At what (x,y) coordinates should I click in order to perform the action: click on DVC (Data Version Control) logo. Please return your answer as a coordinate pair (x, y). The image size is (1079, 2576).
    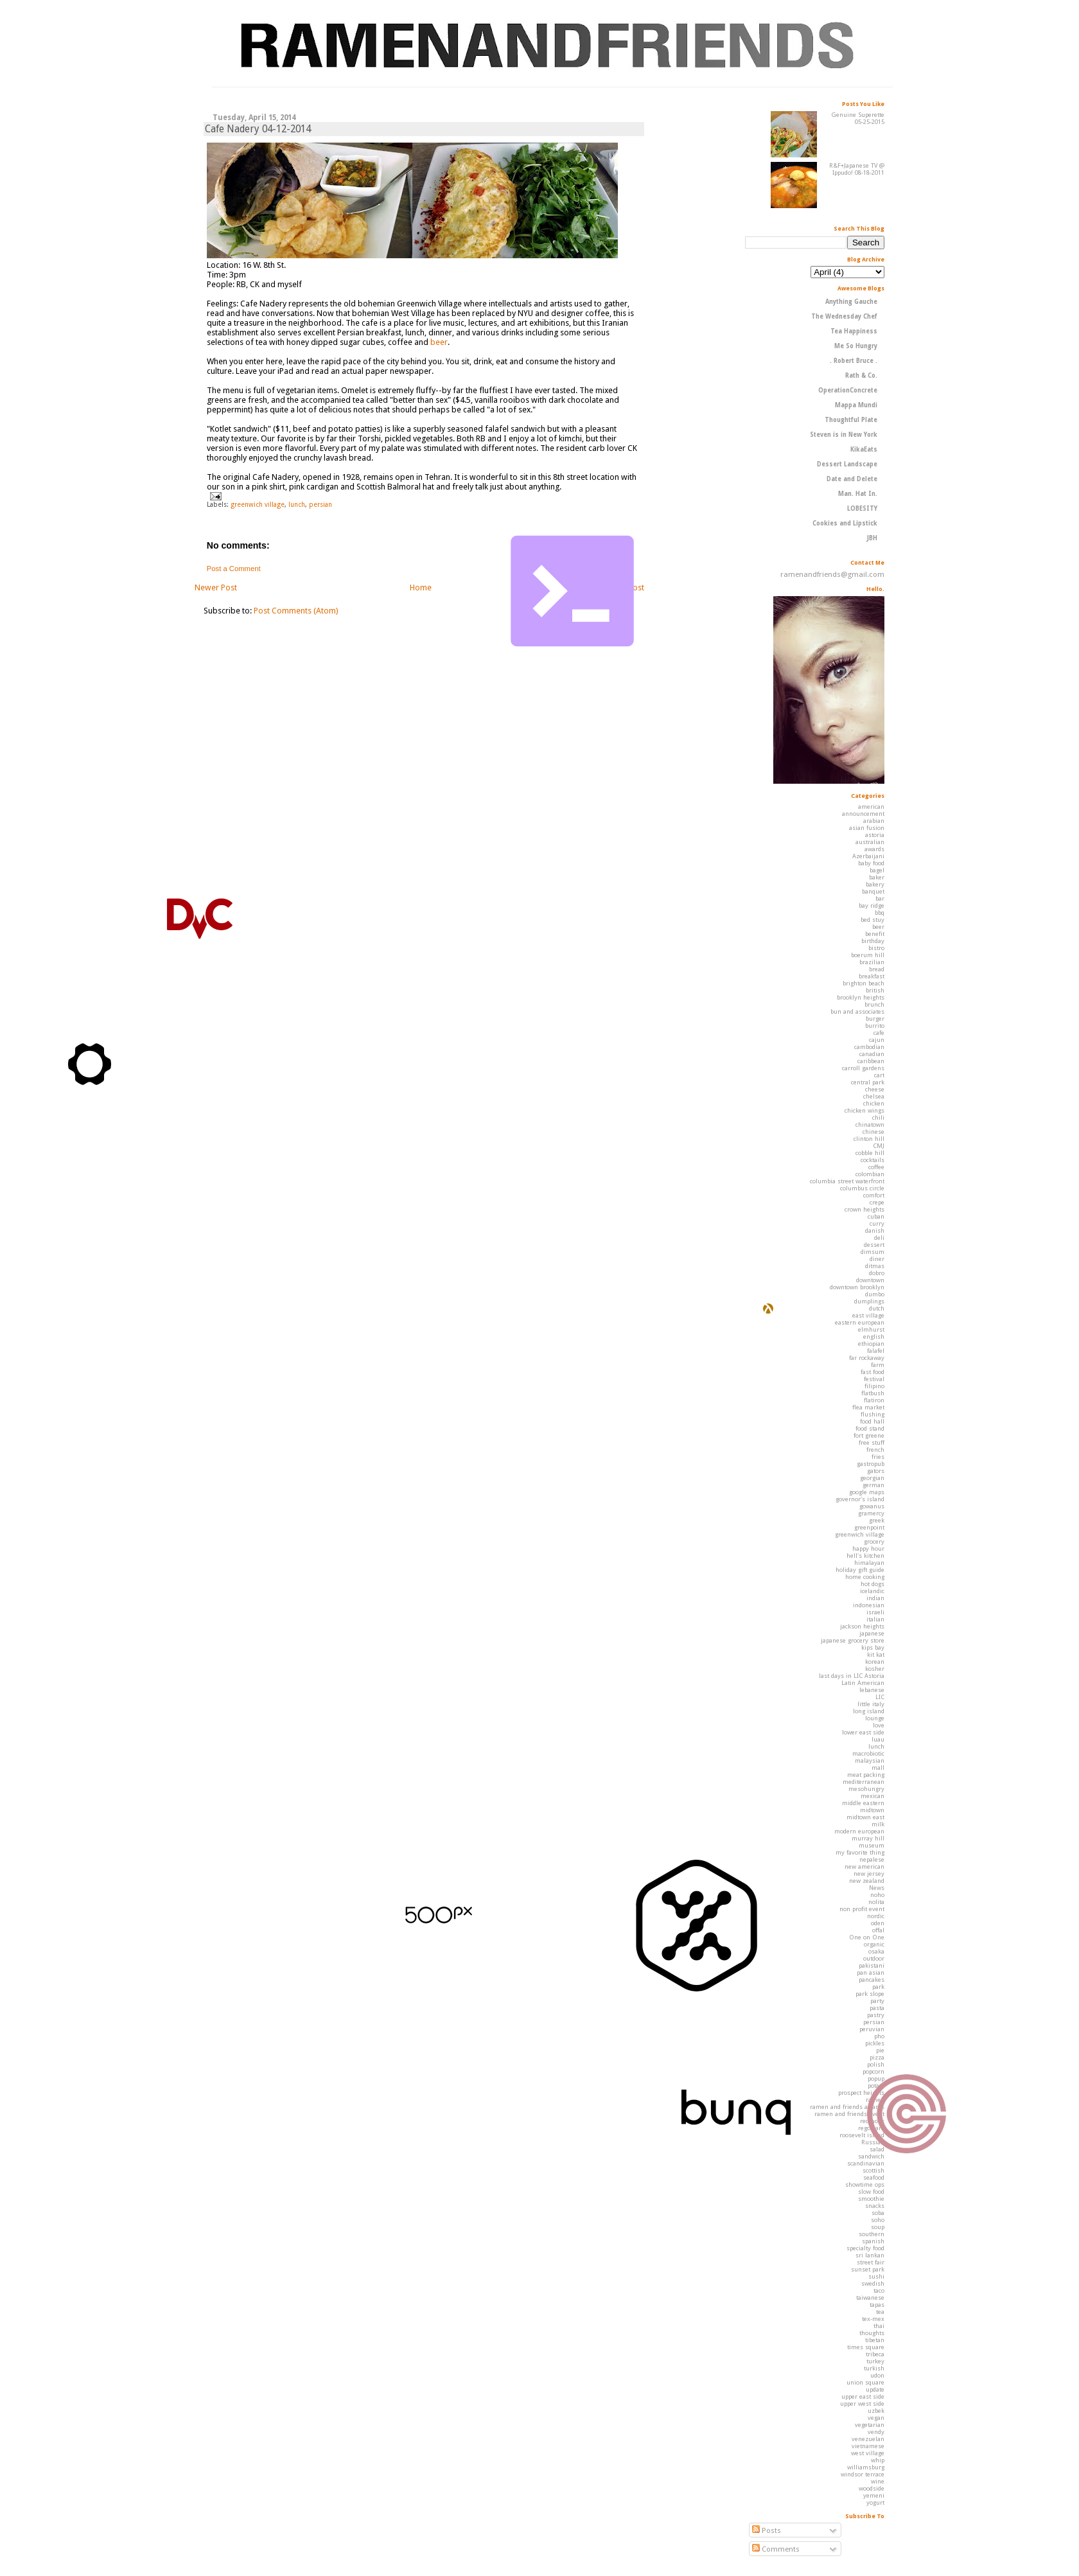
    Looking at the image, I should click on (200, 919).